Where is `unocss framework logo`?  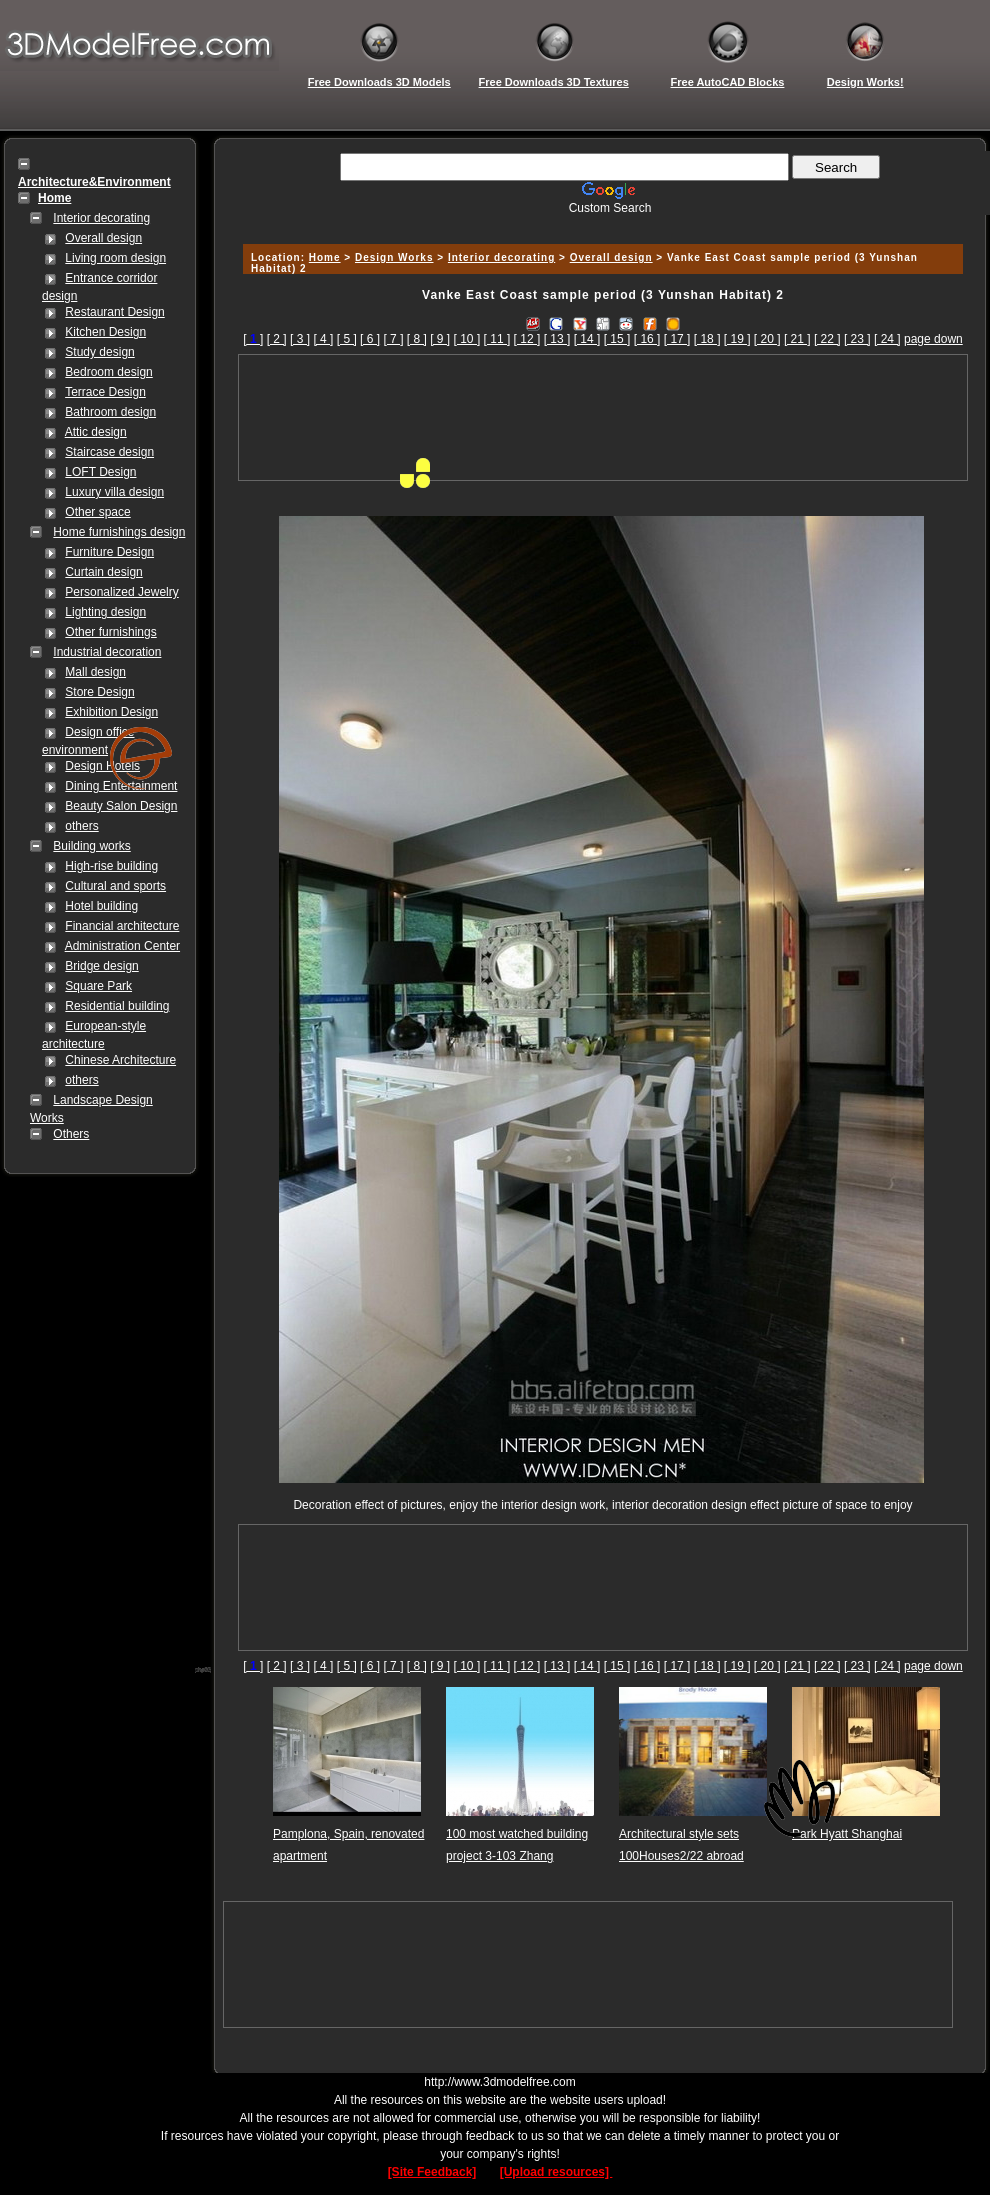 unocss framework logo is located at coordinates (415, 473).